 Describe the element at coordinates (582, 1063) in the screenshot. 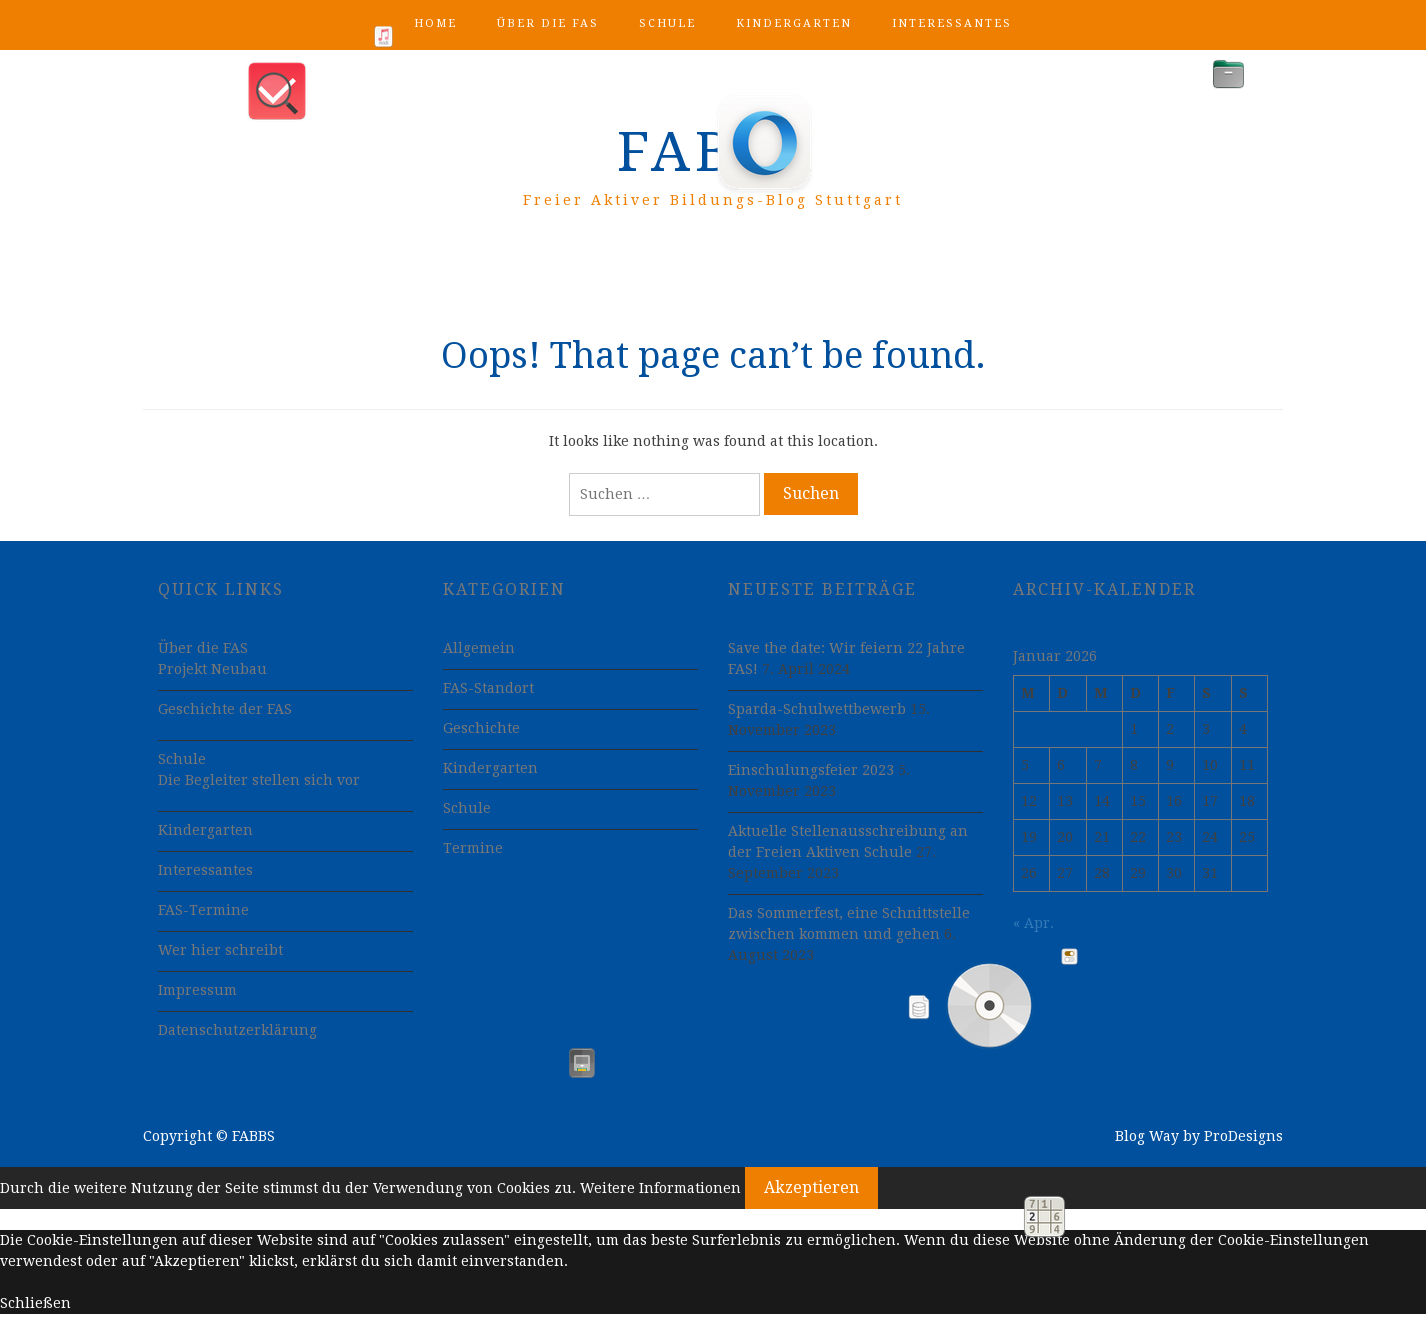

I see `indicates a ROM file type` at that location.